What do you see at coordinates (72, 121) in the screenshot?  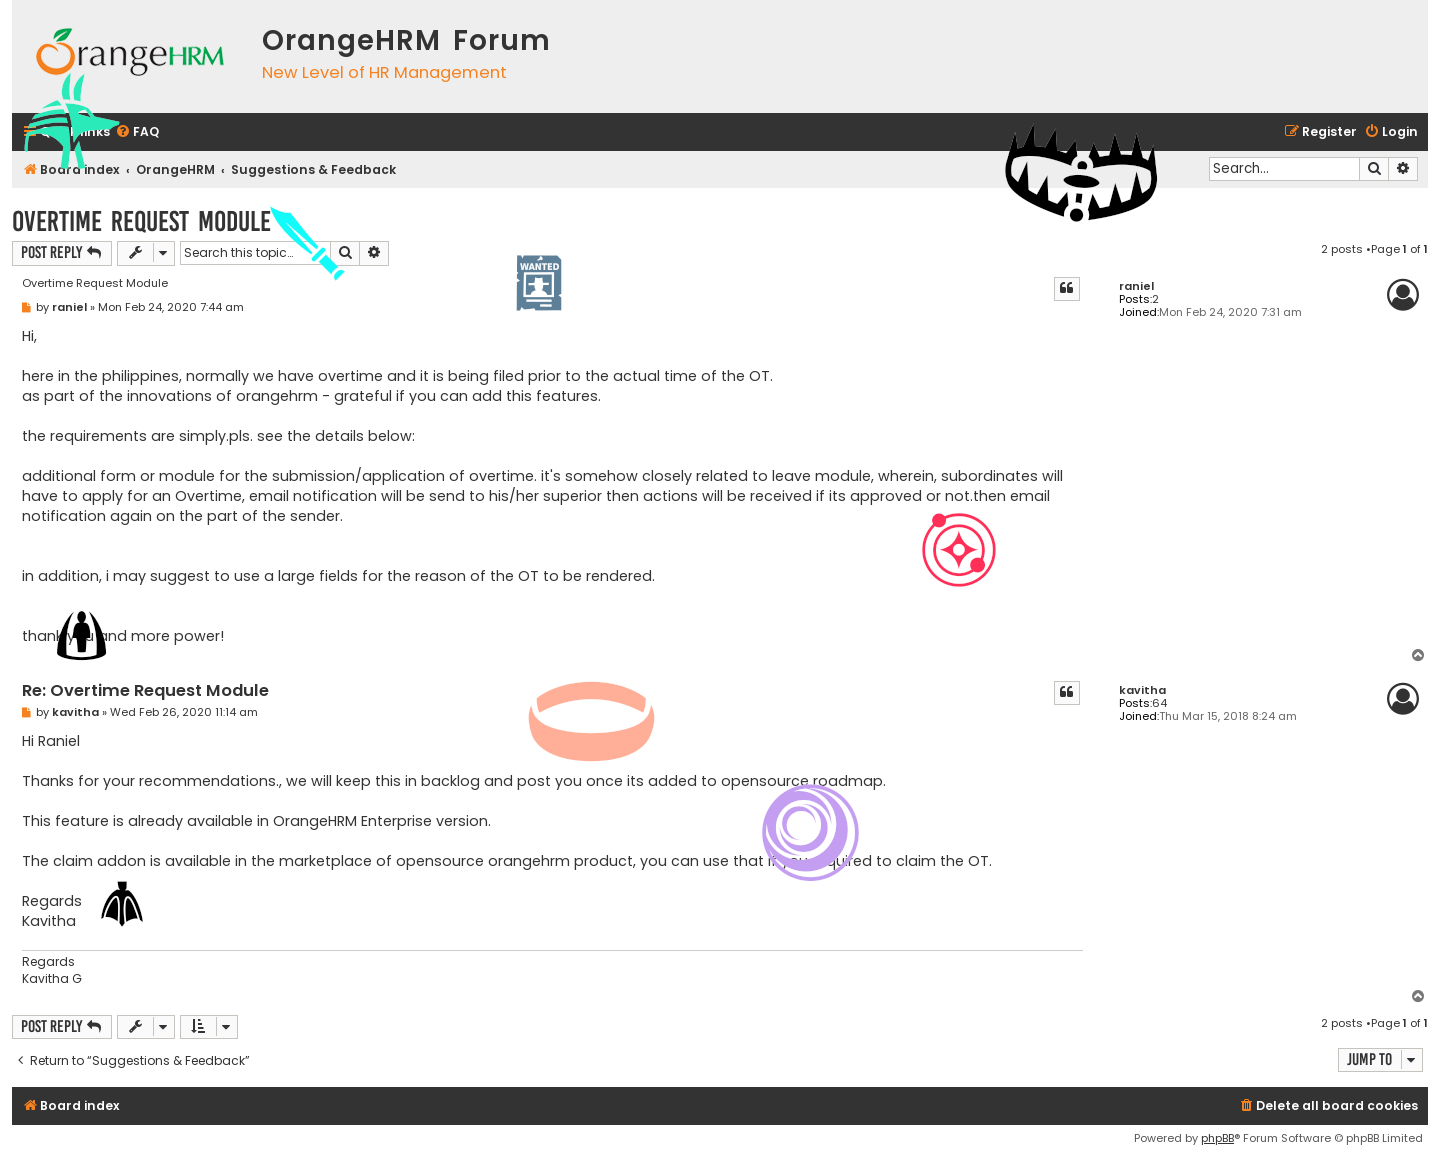 I see `select anubis character or deity` at bounding box center [72, 121].